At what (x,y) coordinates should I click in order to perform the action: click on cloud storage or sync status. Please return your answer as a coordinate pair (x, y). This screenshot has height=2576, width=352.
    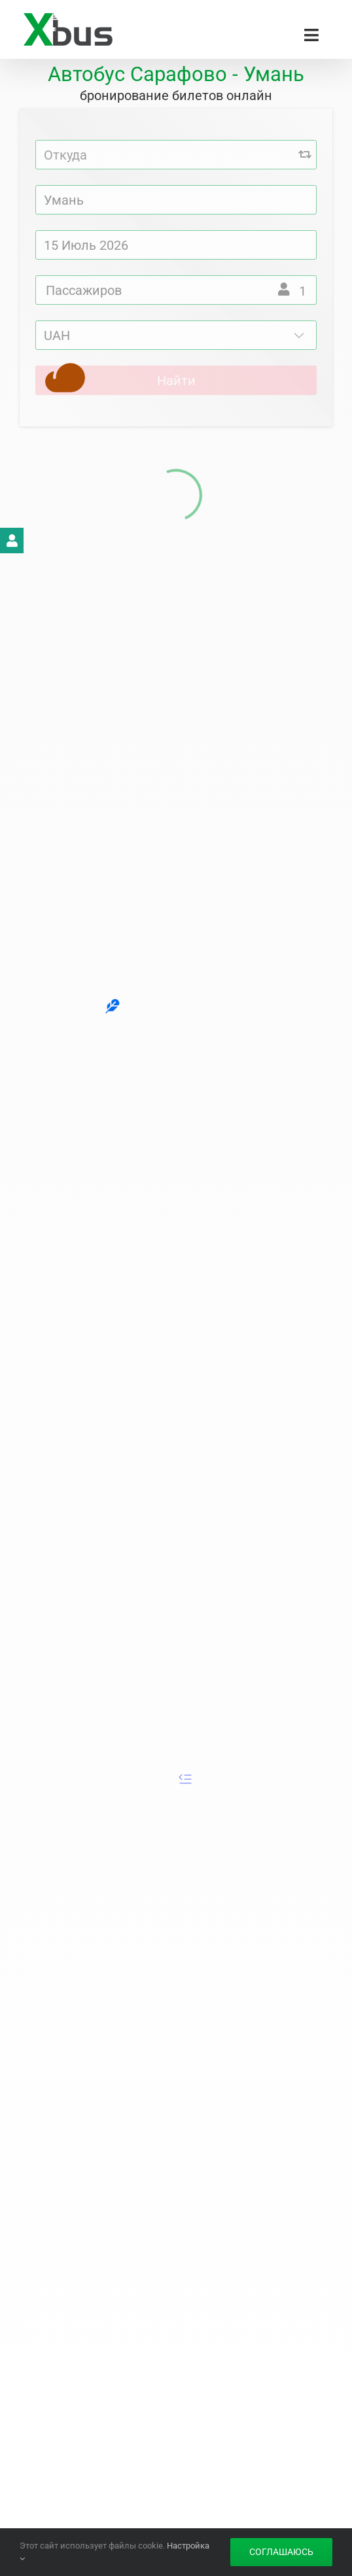
    Looking at the image, I should click on (65, 377).